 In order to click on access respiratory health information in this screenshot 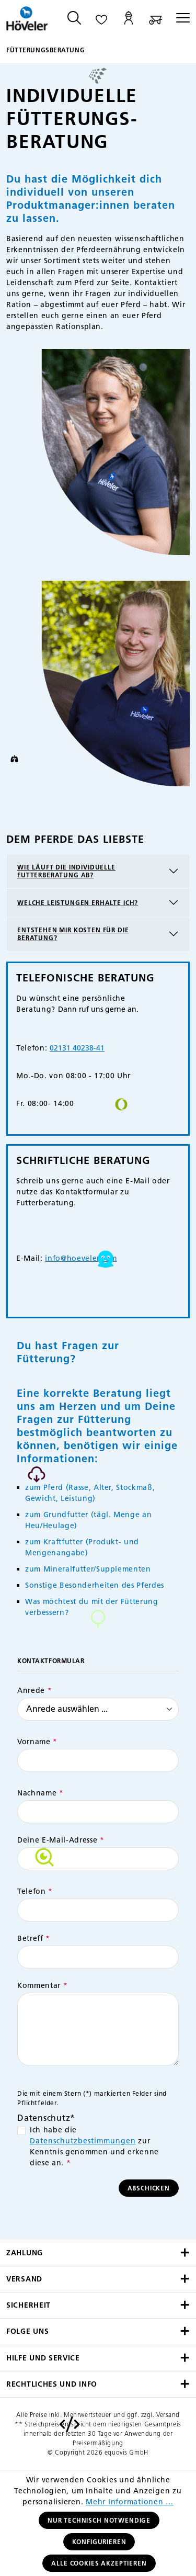, I will do `click(14, 759)`.